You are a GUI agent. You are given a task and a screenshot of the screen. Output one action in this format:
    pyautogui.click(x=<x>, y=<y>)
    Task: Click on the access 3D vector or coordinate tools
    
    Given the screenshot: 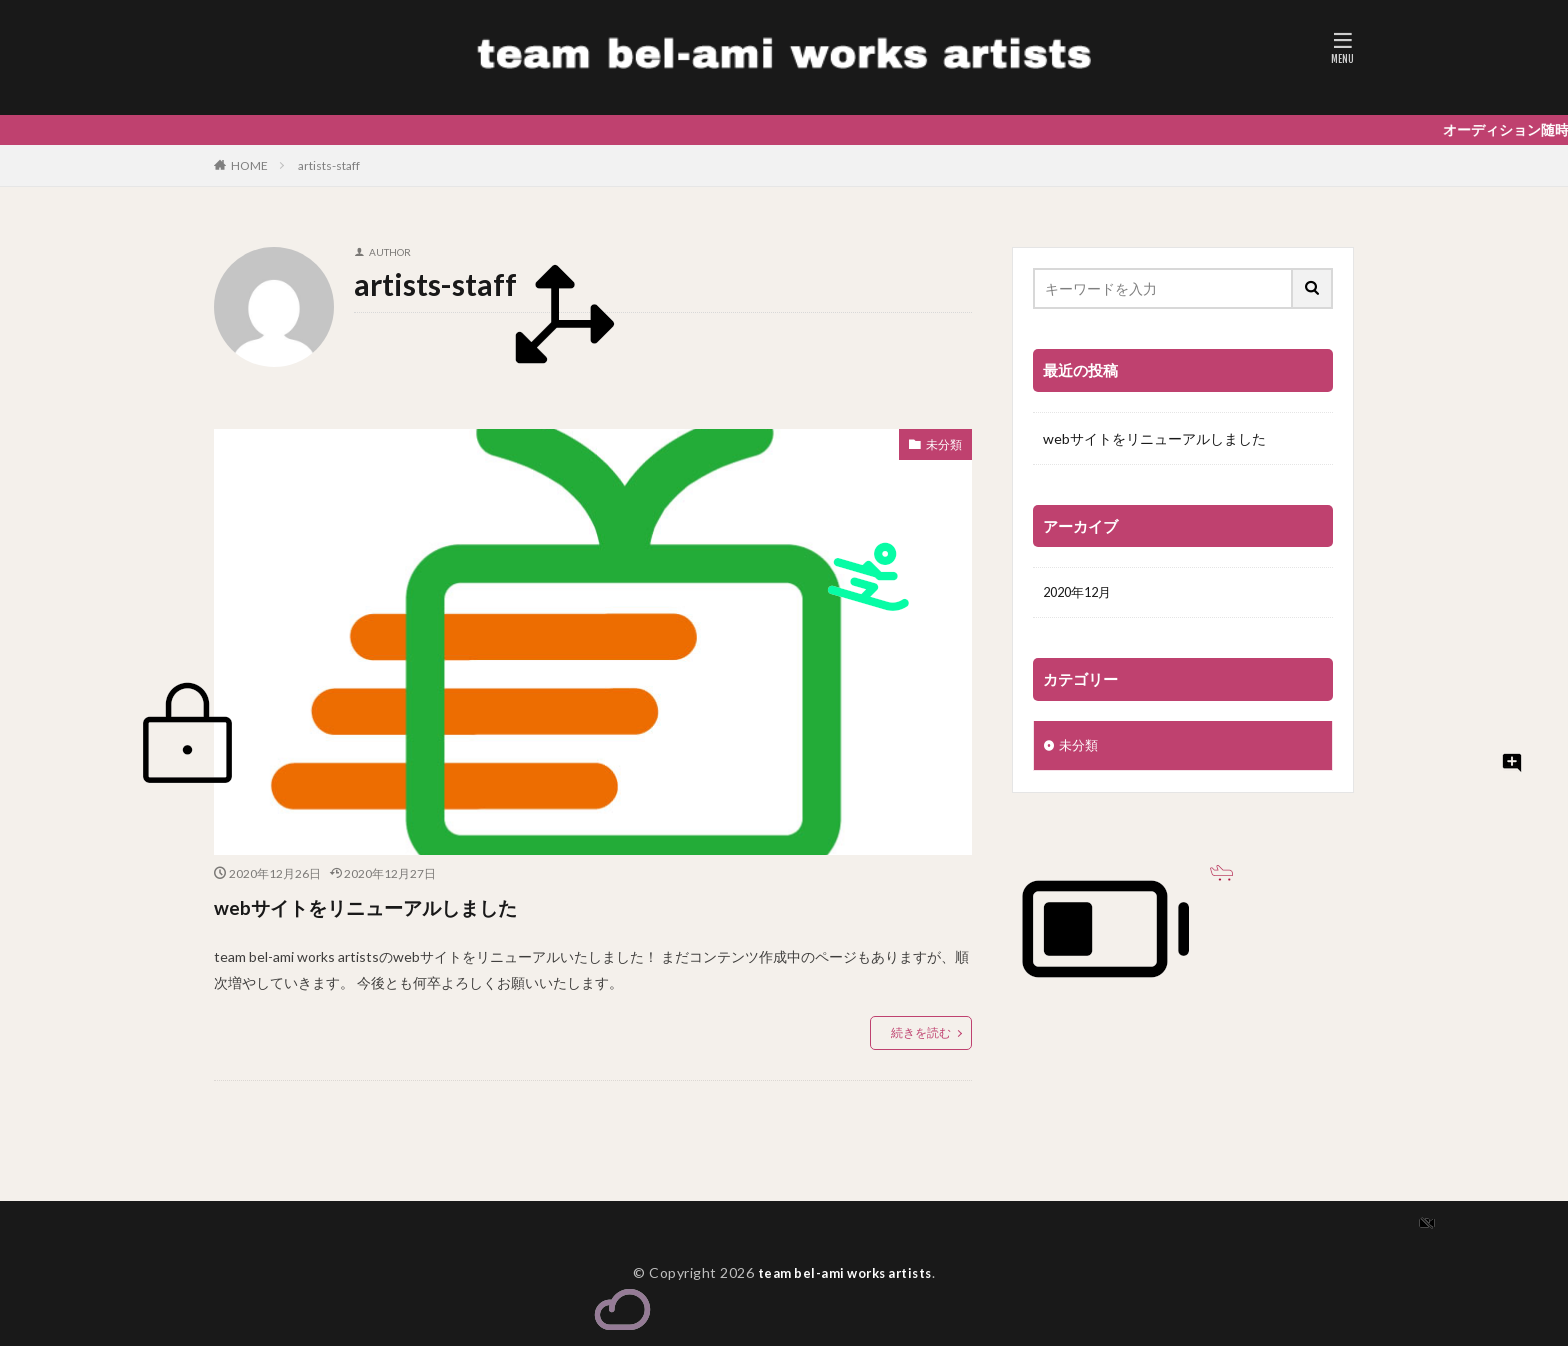 What is the action you would take?
    pyautogui.click(x=559, y=320)
    